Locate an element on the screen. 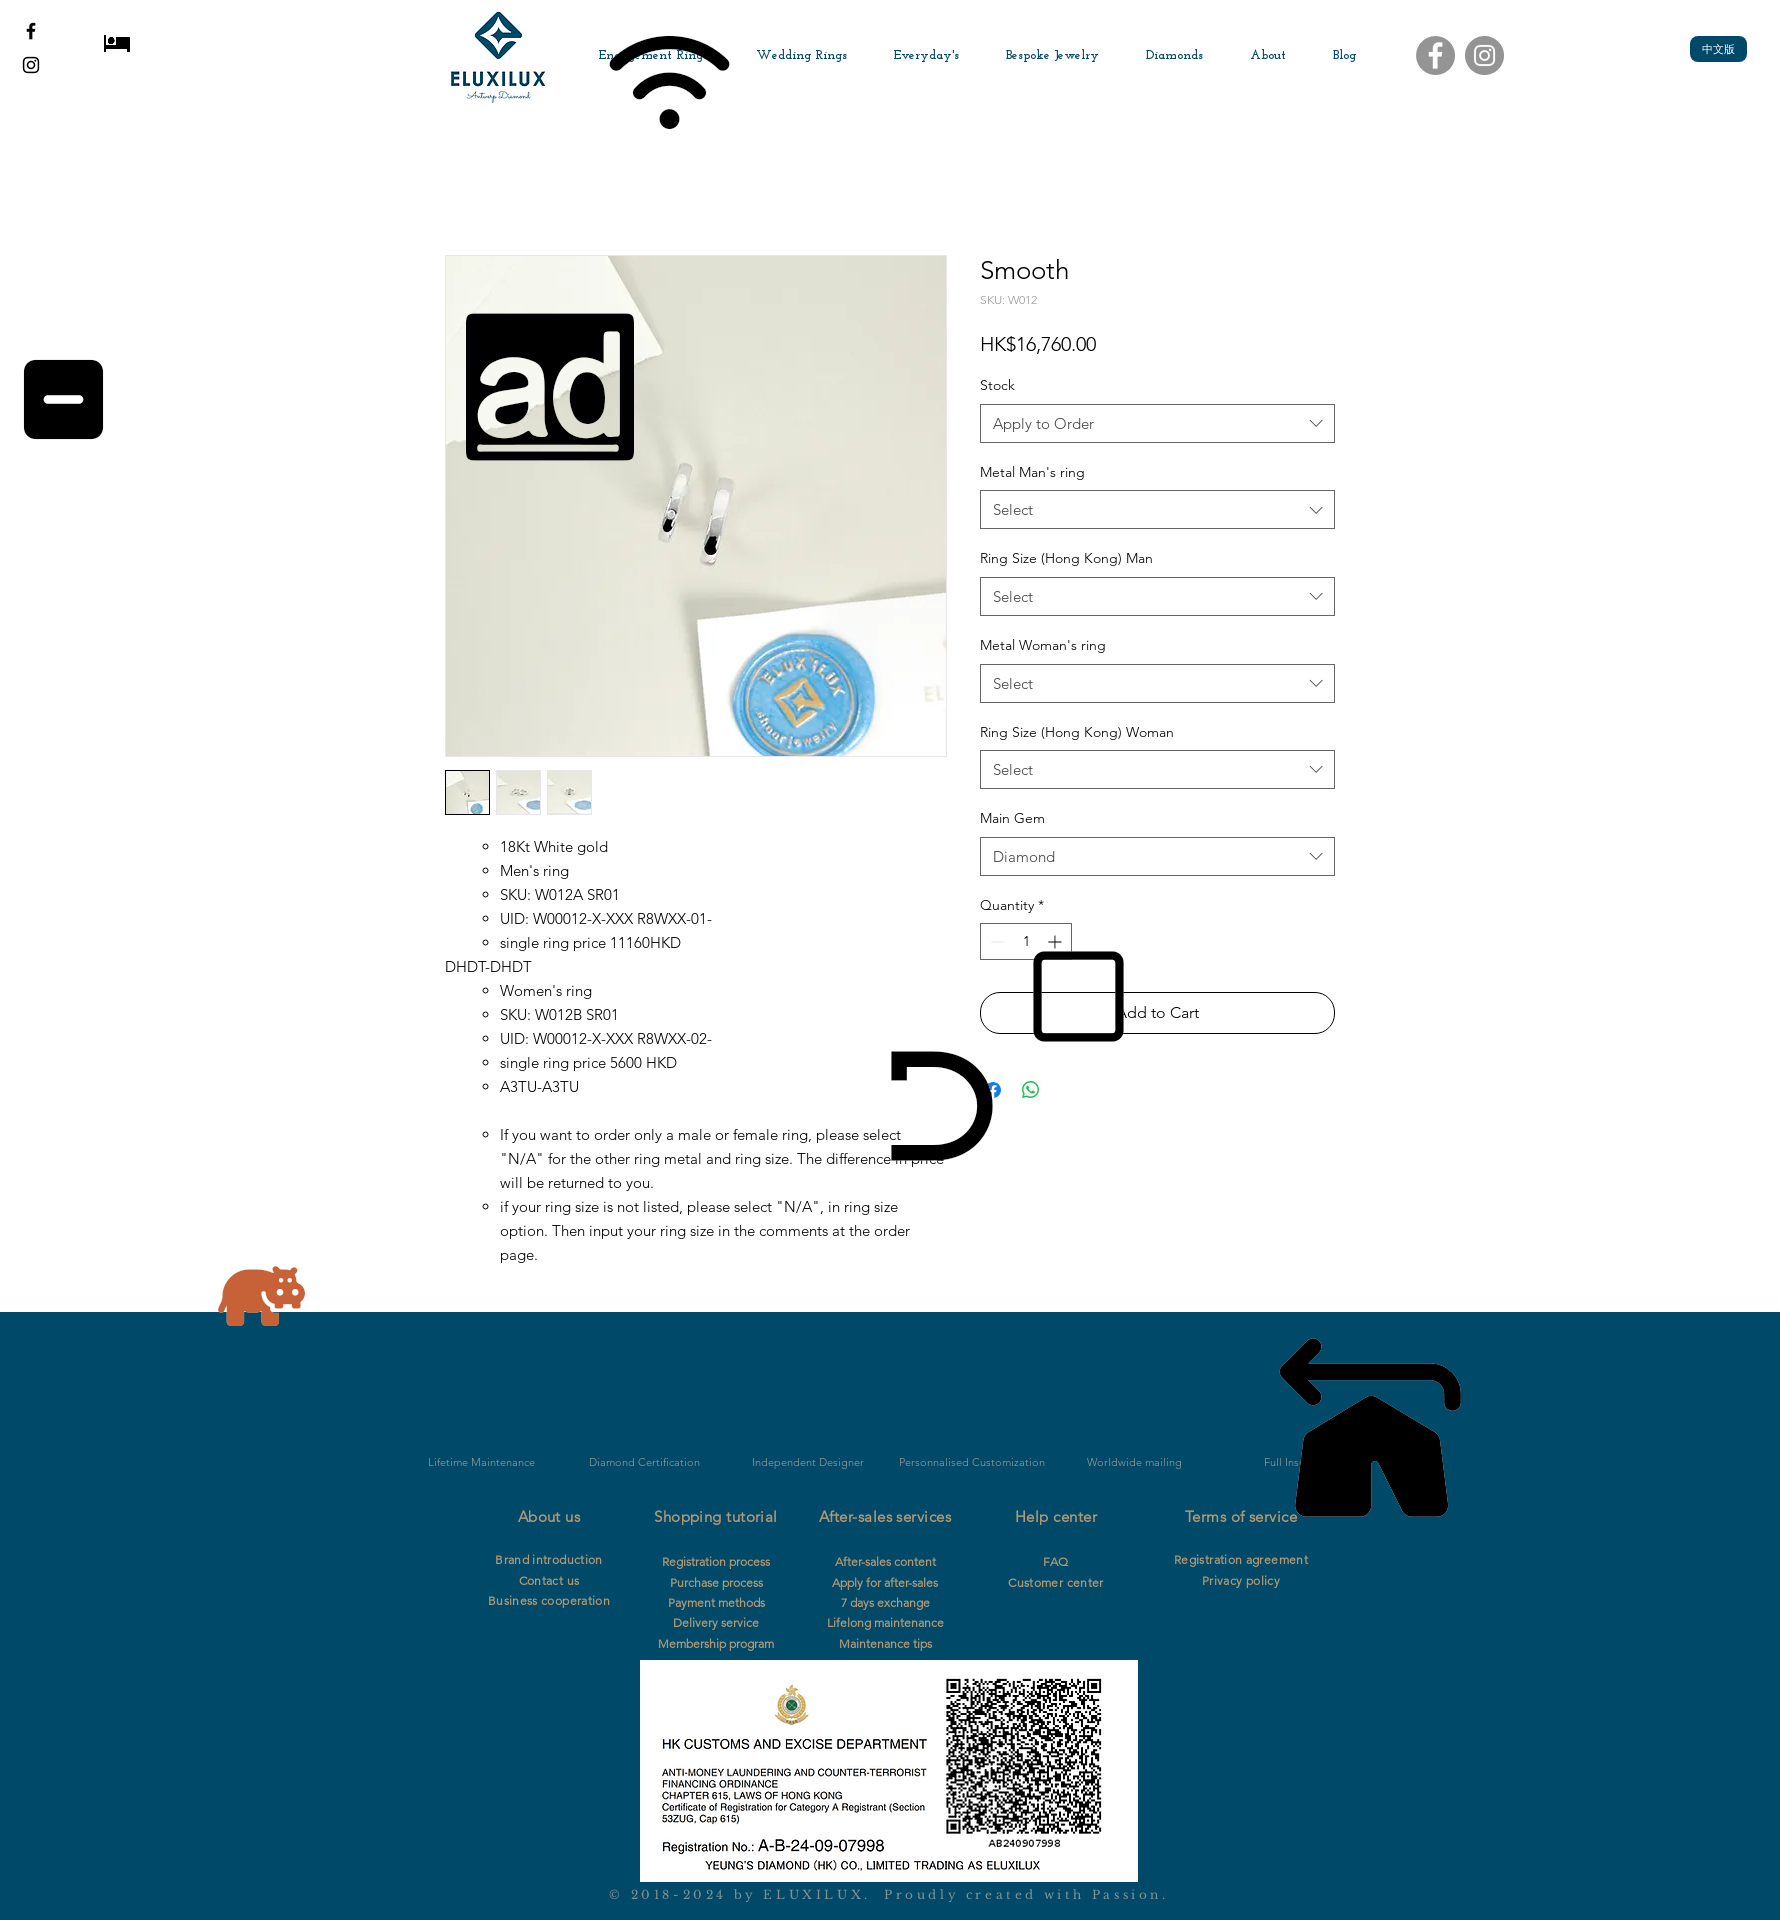 The width and height of the screenshot is (1780, 1920). Adversal advertising platform logo is located at coordinates (550, 387).